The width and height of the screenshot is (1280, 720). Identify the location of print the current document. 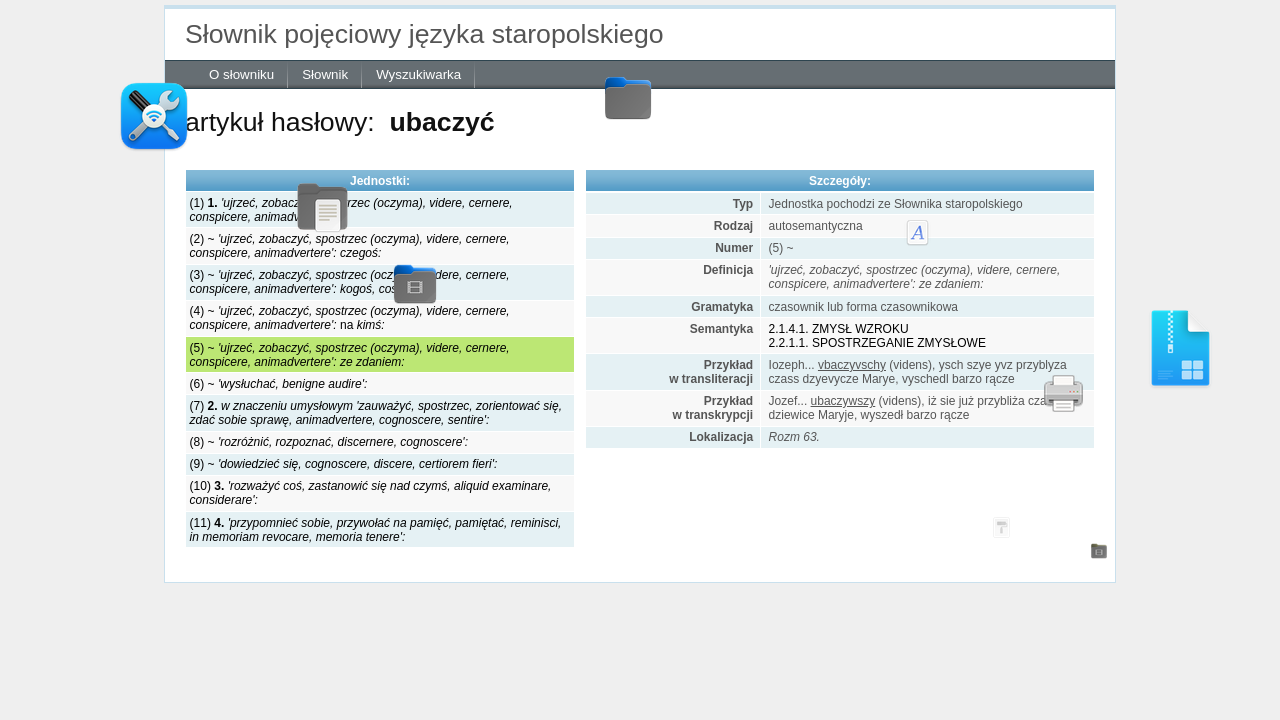
(1063, 393).